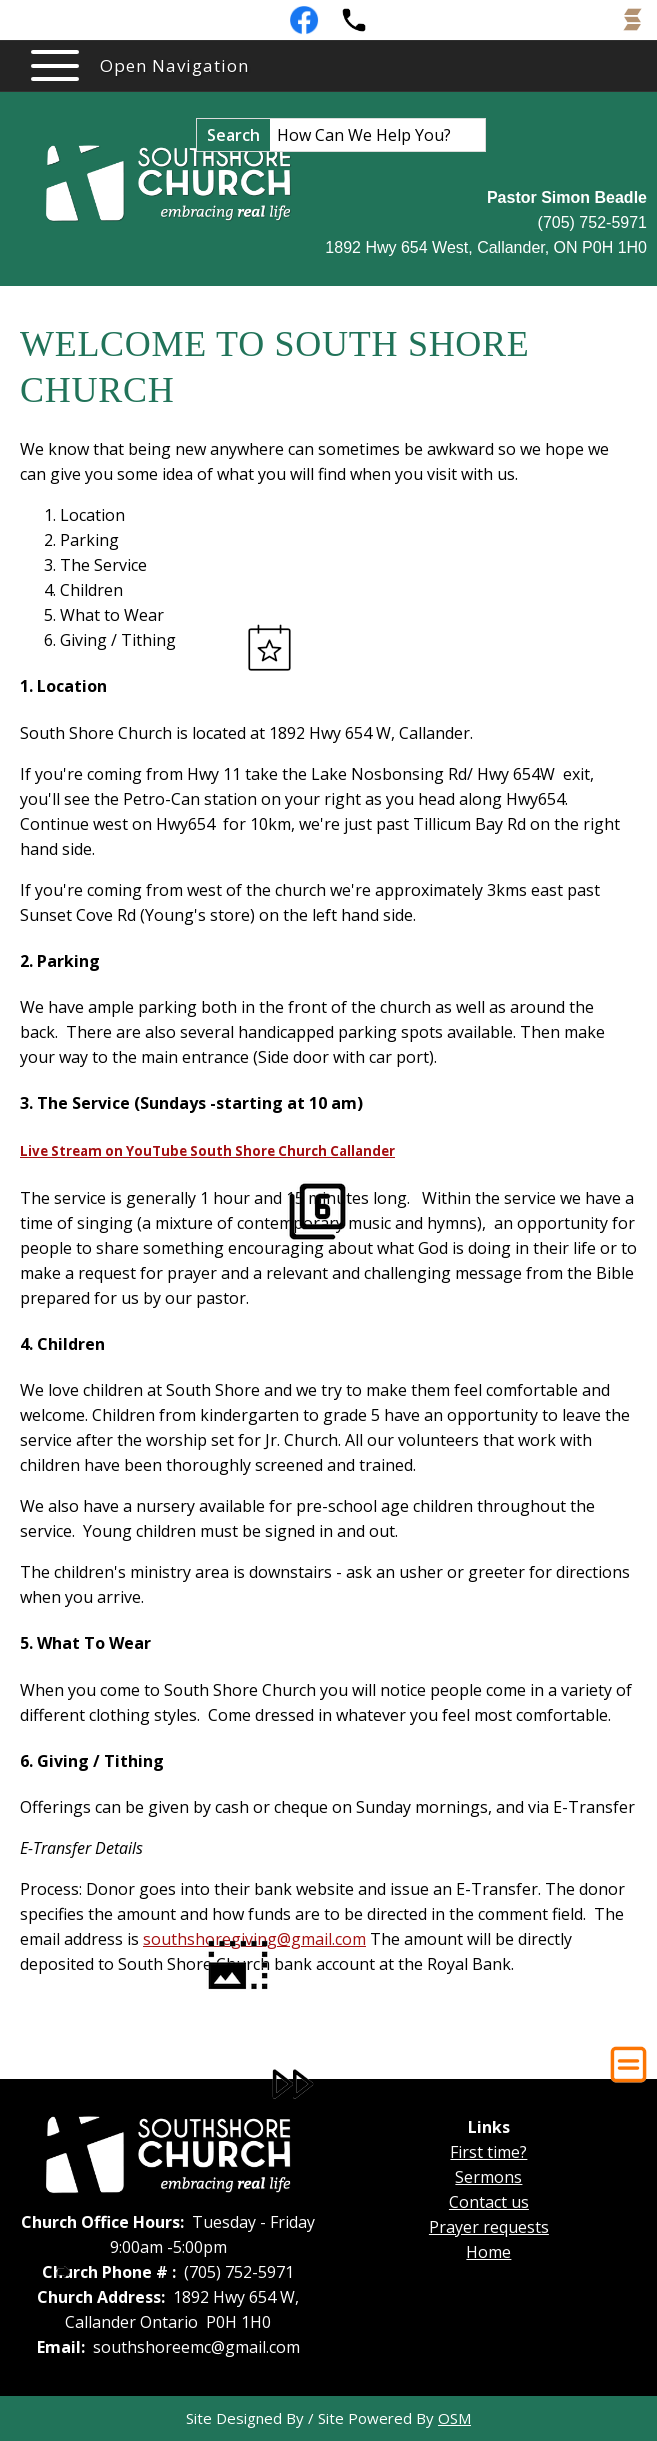 The image size is (657, 2441). I want to click on view starred or favorite events, so click(269, 649).